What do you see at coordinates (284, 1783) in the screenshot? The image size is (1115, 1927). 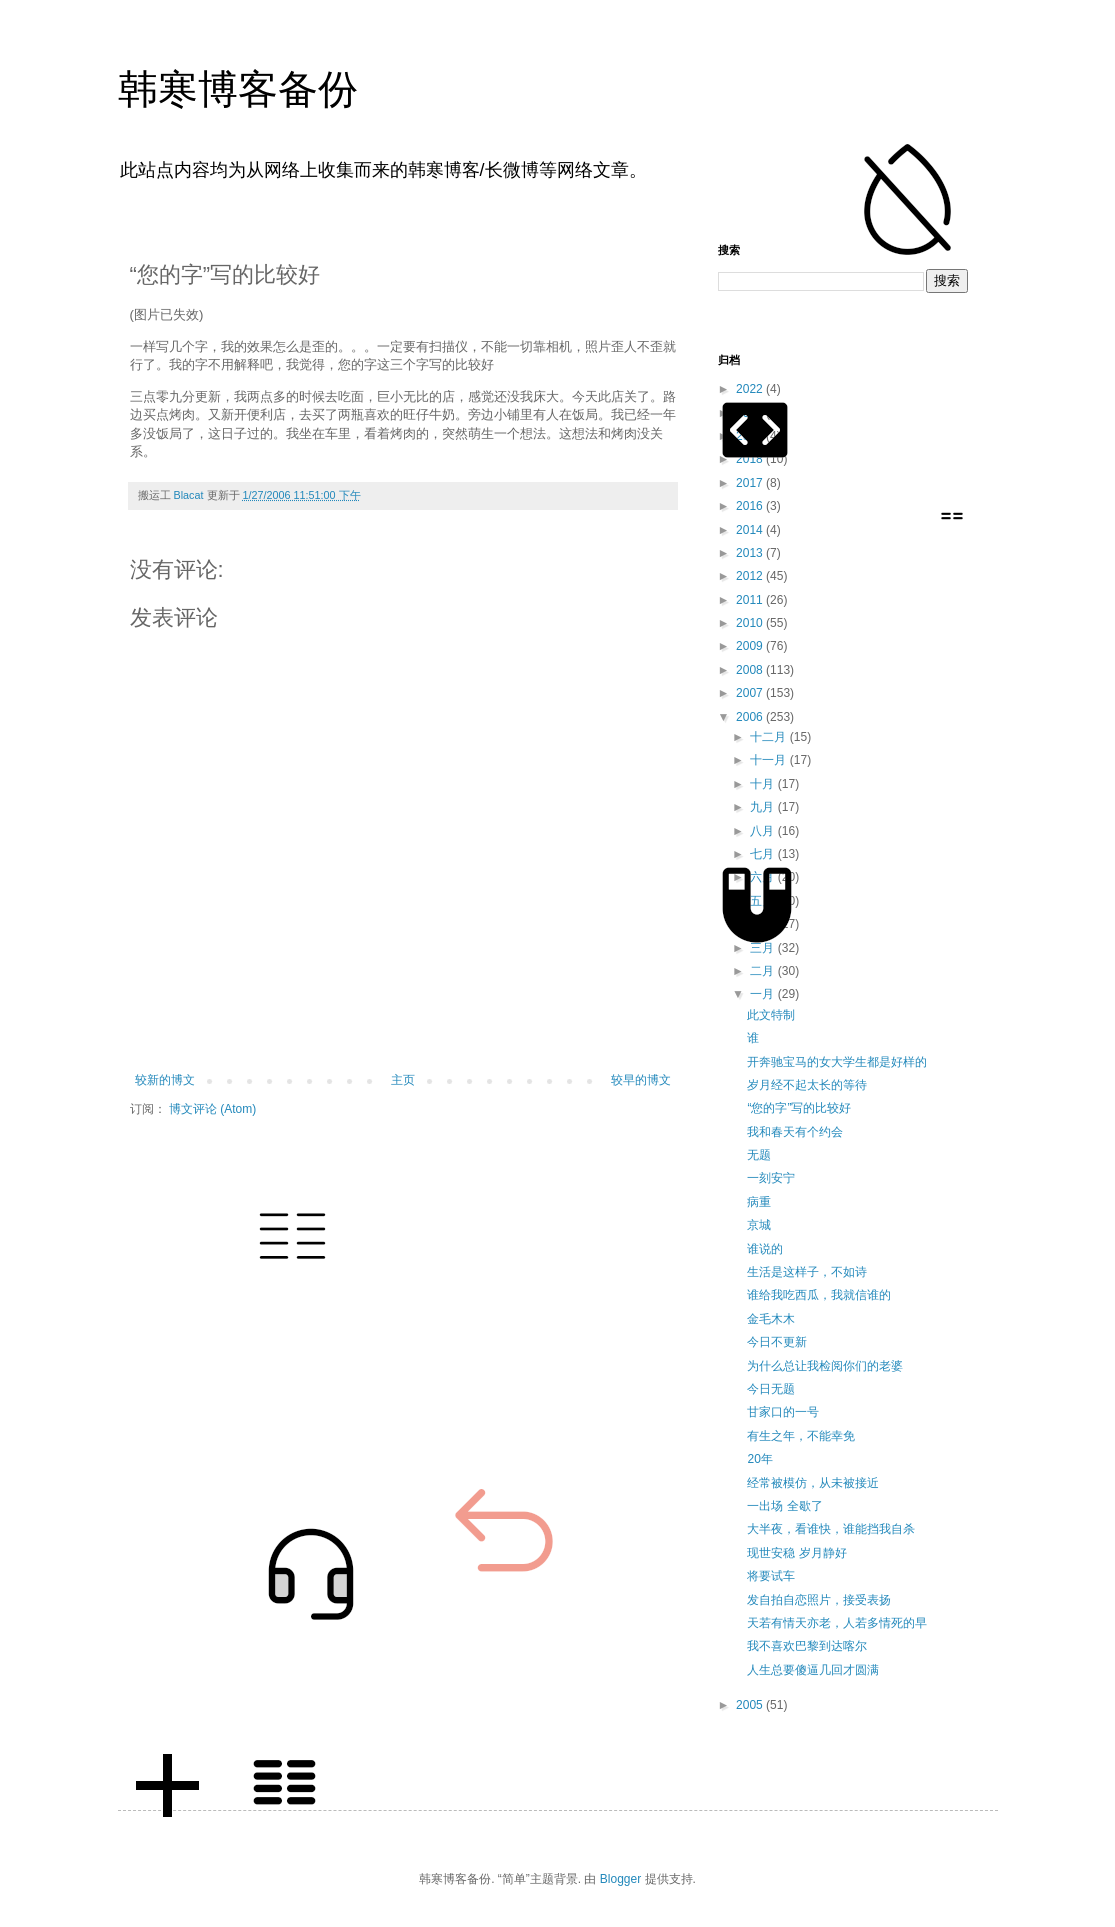 I see `switch to multi-column text layout` at bounding box center [284, 1783].